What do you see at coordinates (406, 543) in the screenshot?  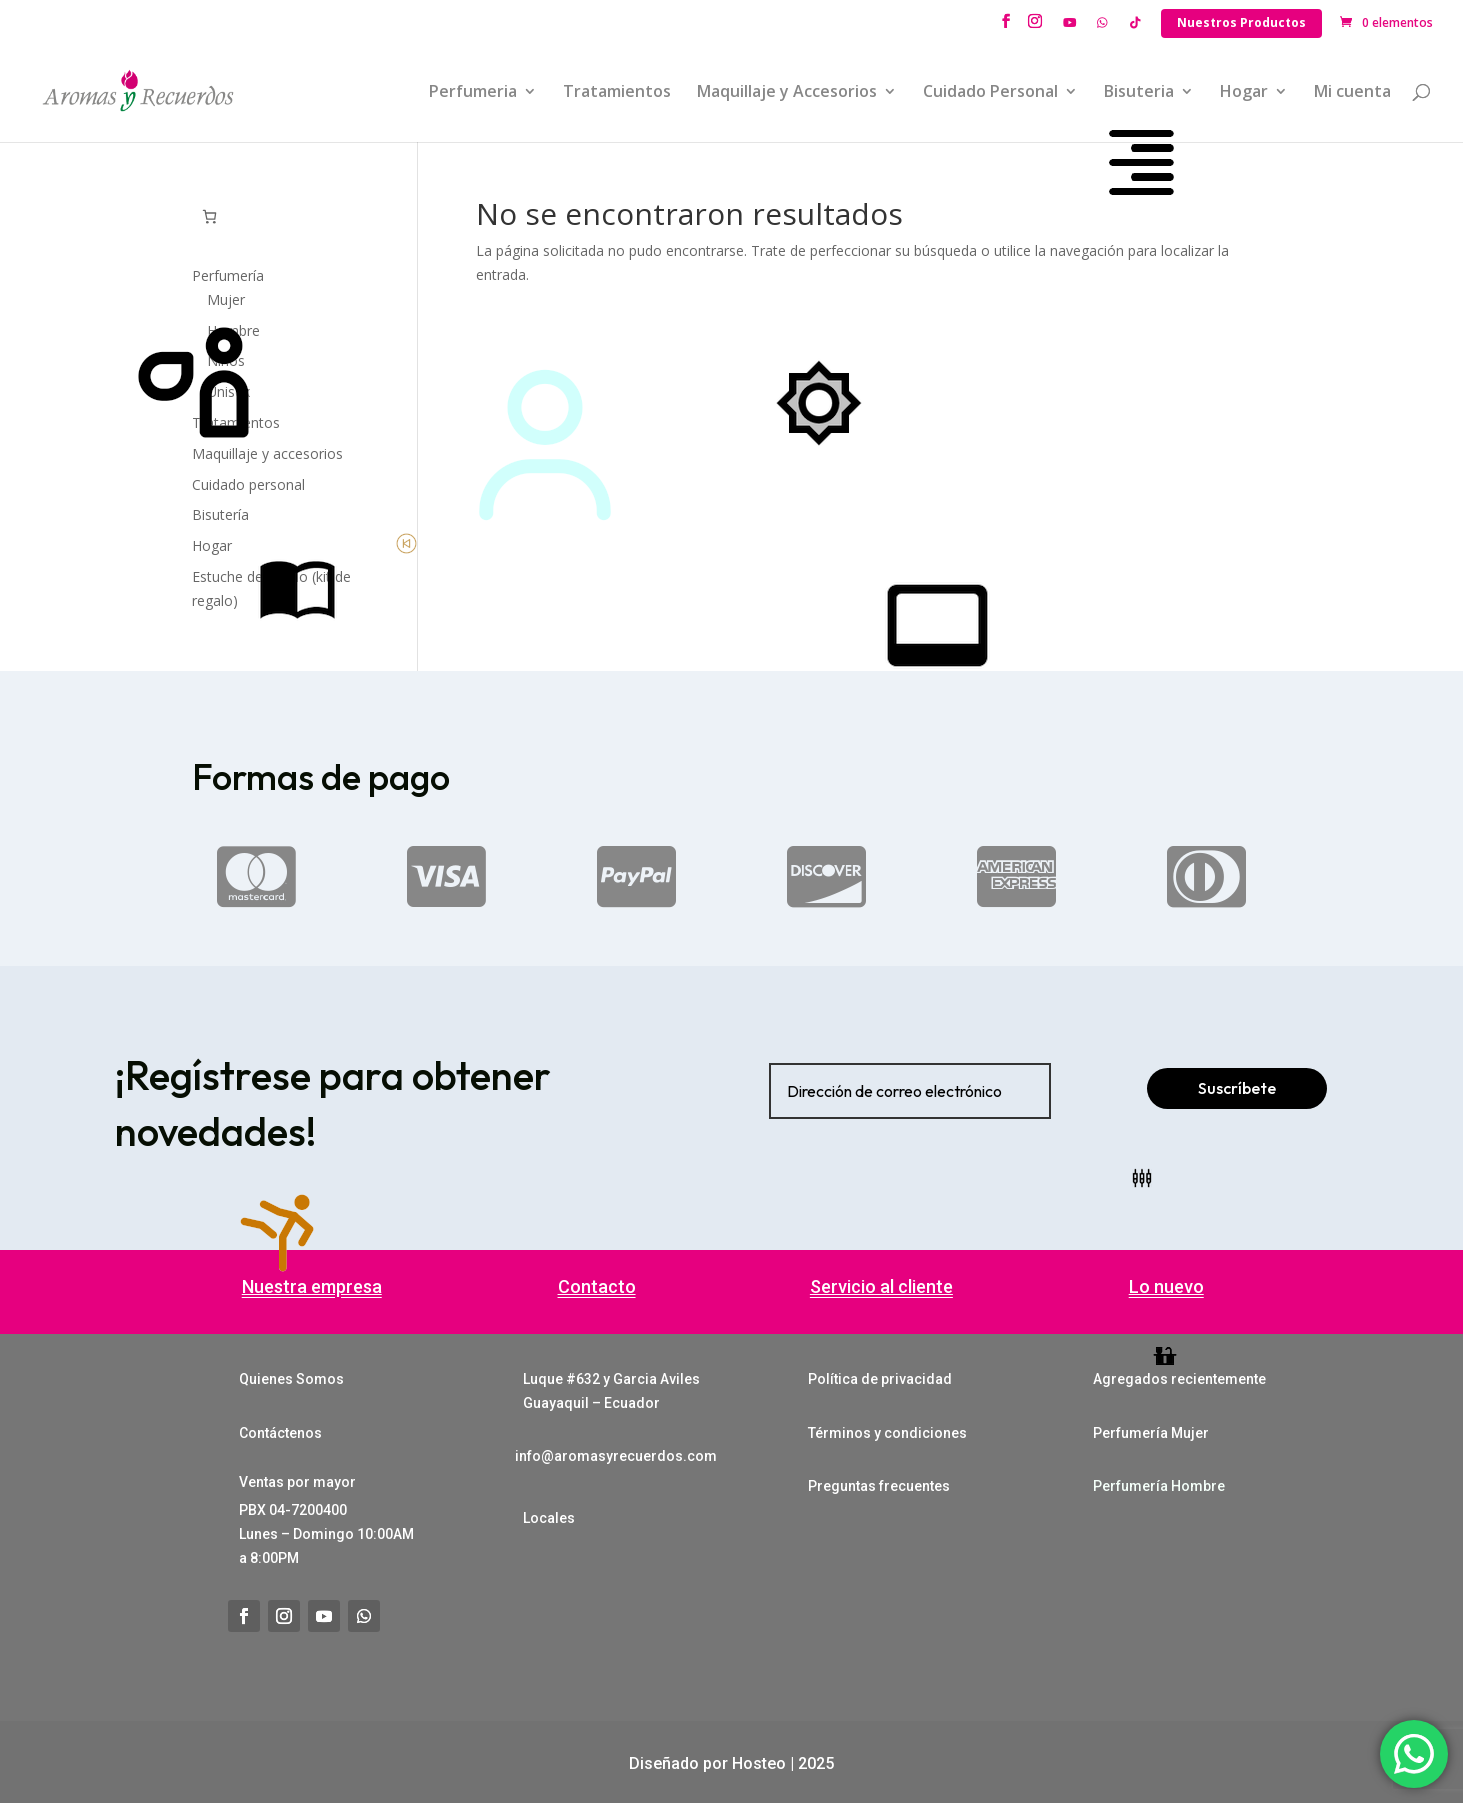 I see `skip to previous track` at bounding box center [406, 543].